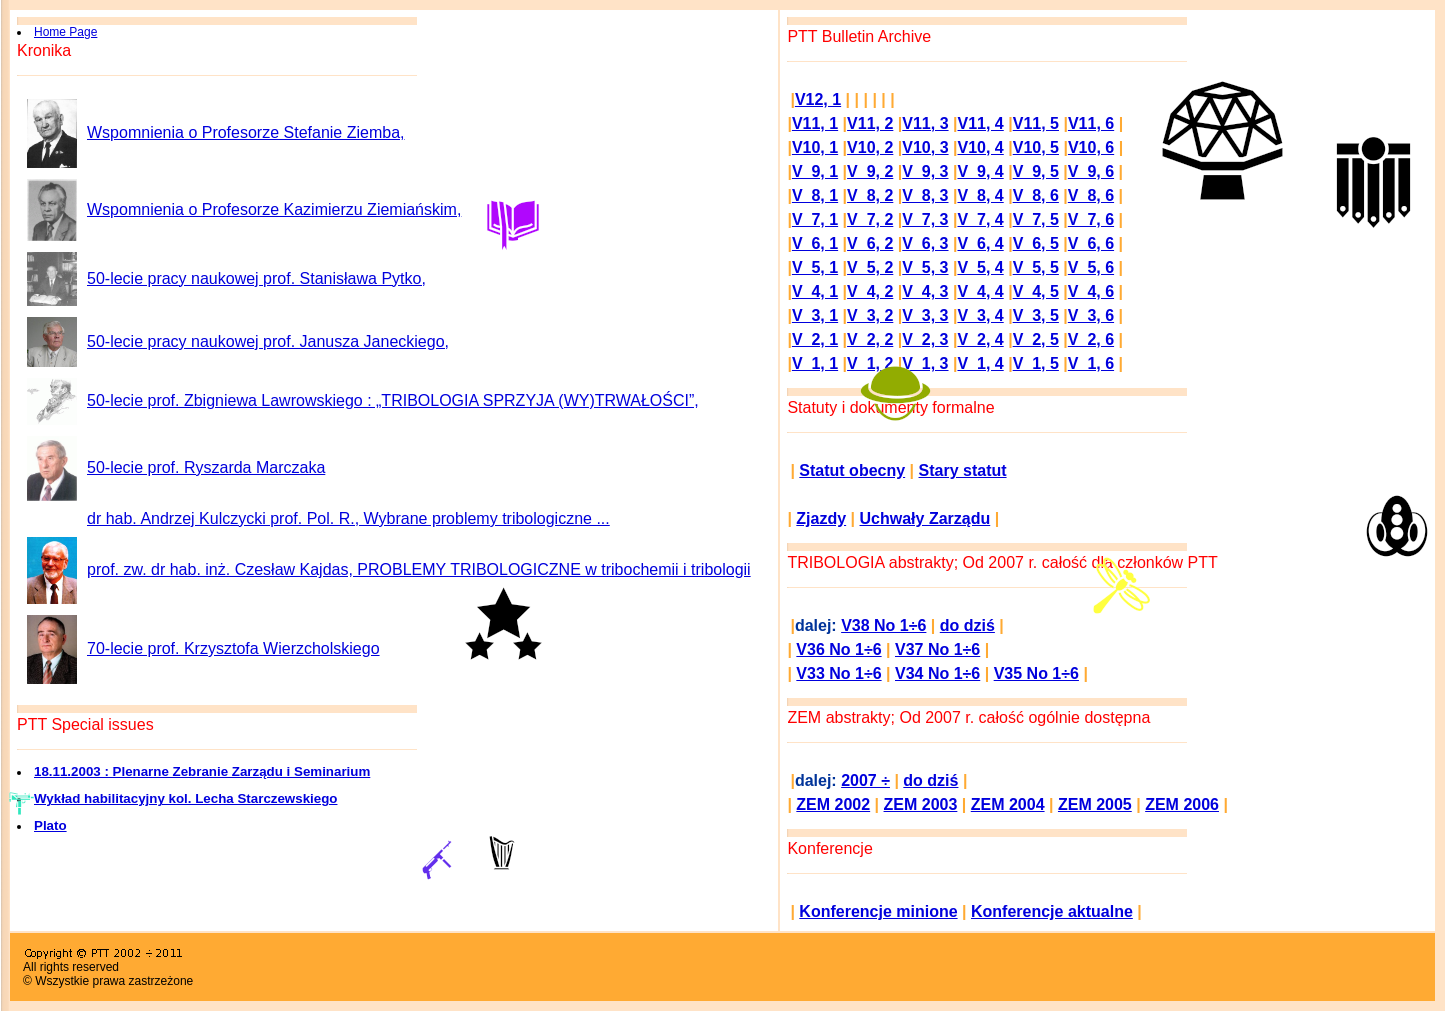 This screenshot has height=1011, width=1445. What do you see at coordinates (503, 623) in the screenshot?
I see `view your ratings or reviews` at bounding box center [503, 623].